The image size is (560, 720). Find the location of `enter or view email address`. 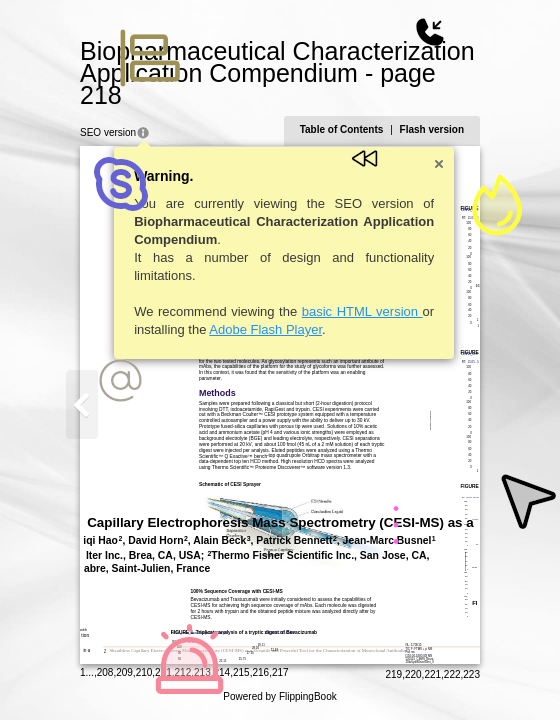

enter or view email address is located at coordinates (120, 380).